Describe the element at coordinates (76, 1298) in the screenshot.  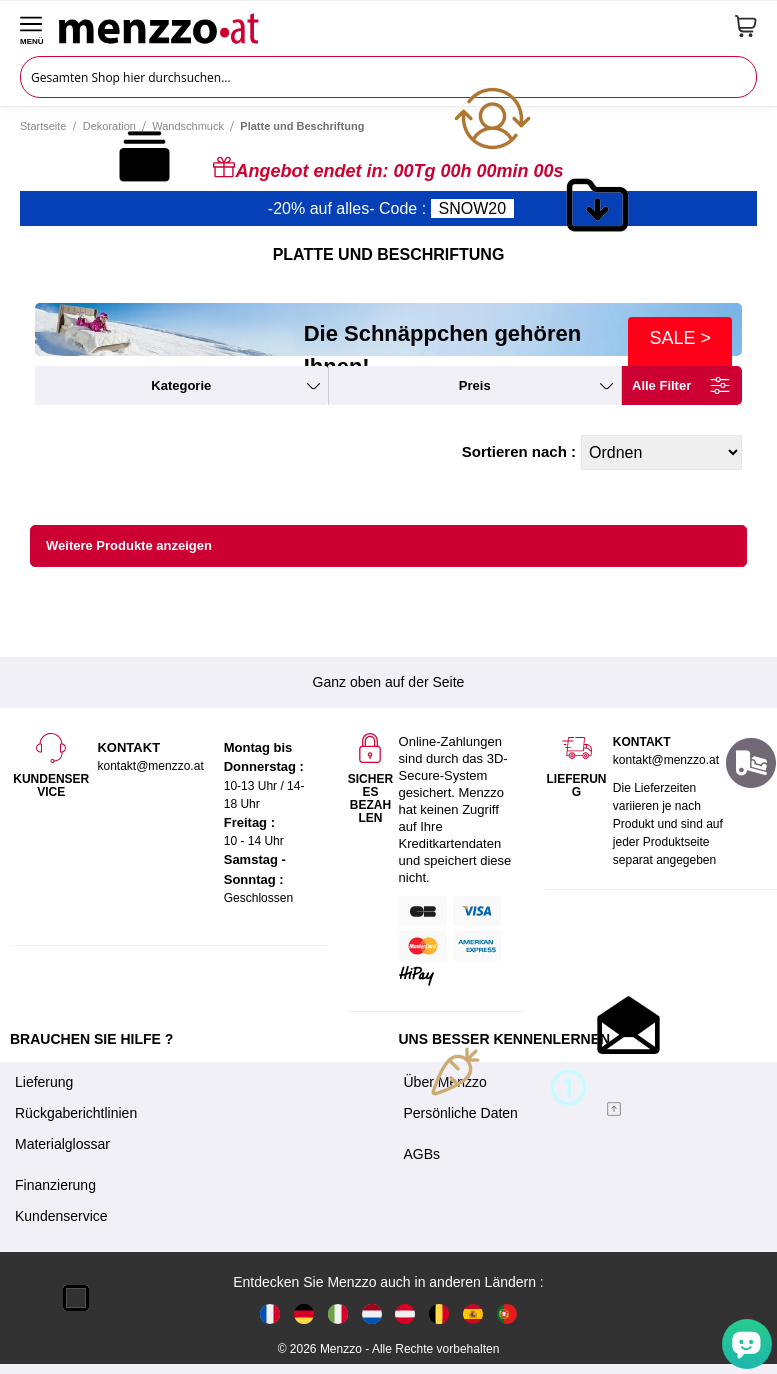
I see `stop media playback` at that location.